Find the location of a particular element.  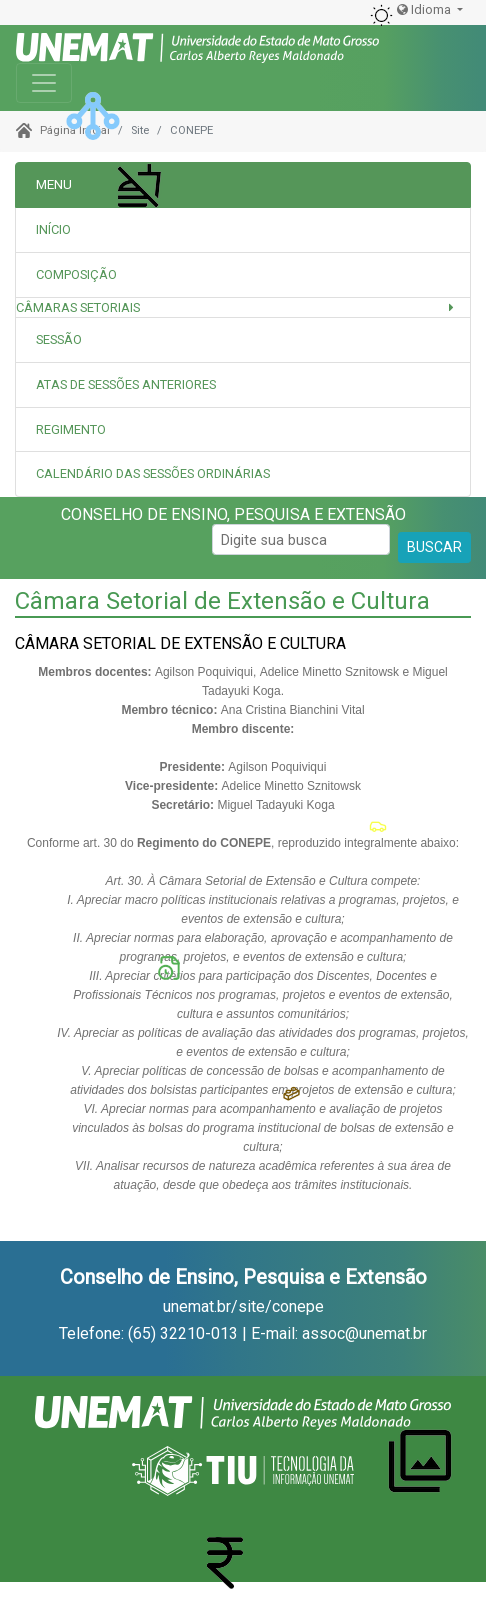

indicates food is not allowed in this area is located at coordinates (139, 185).